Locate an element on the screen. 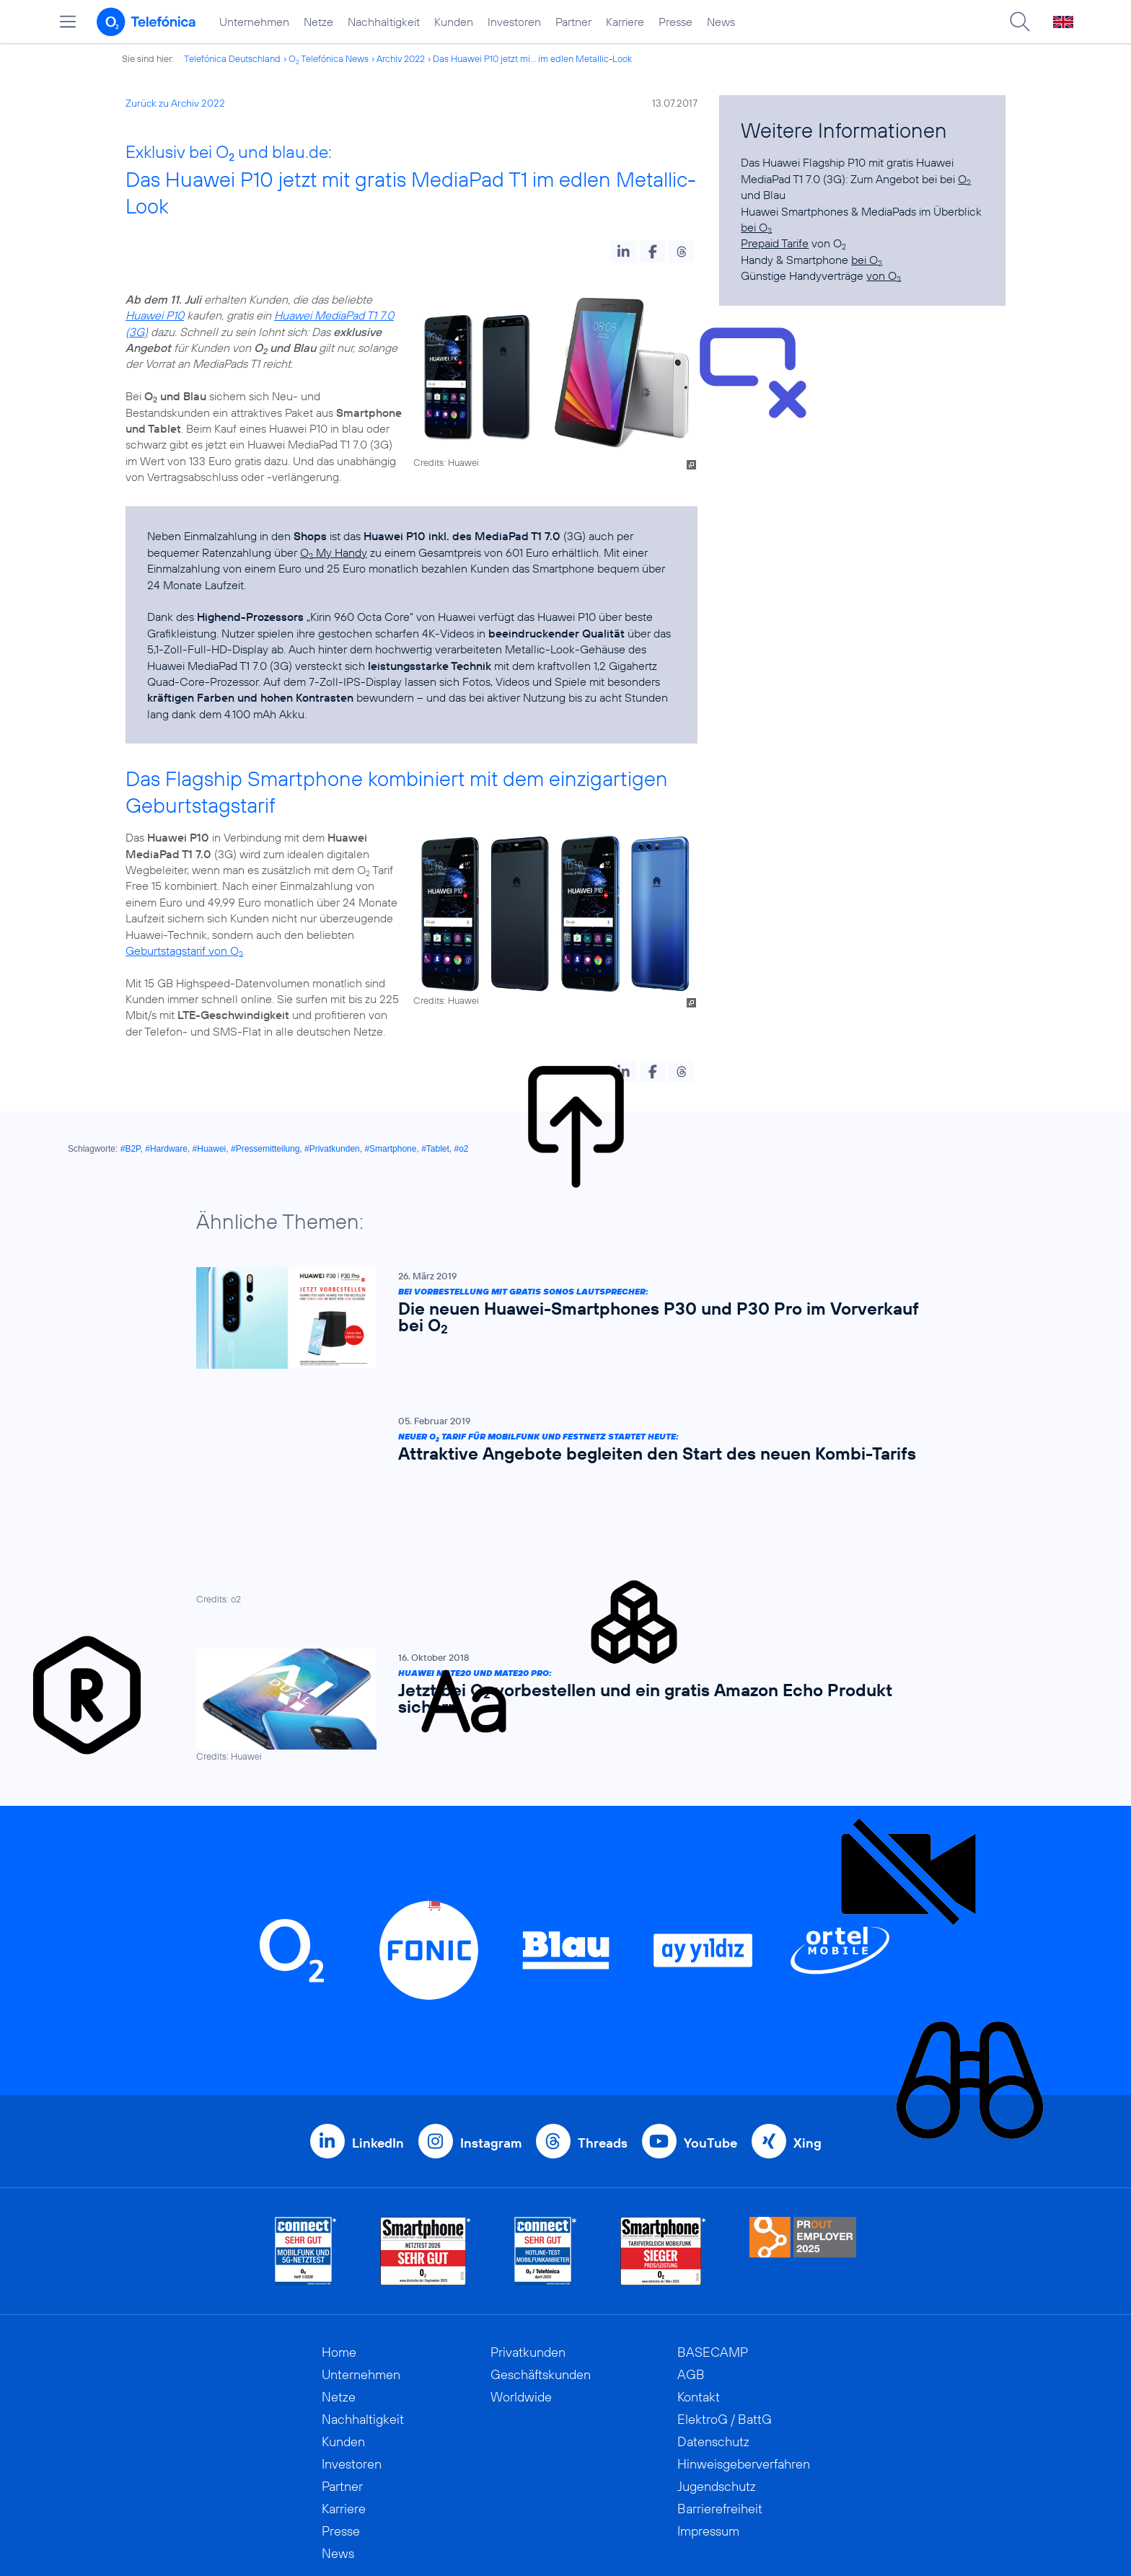  turn off camera or disable video is located at coordinates (908, 1874).